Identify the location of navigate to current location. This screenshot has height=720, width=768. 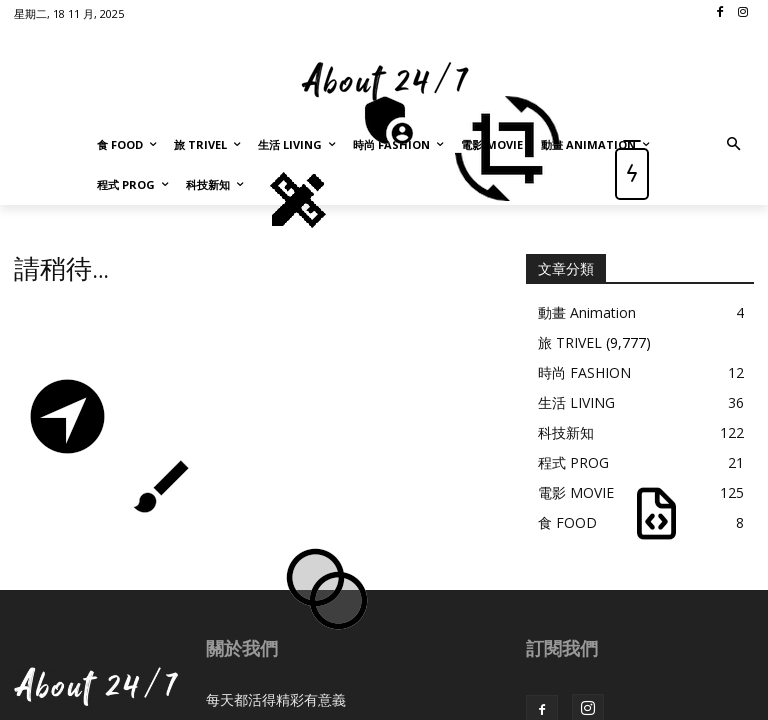
(67, 416).